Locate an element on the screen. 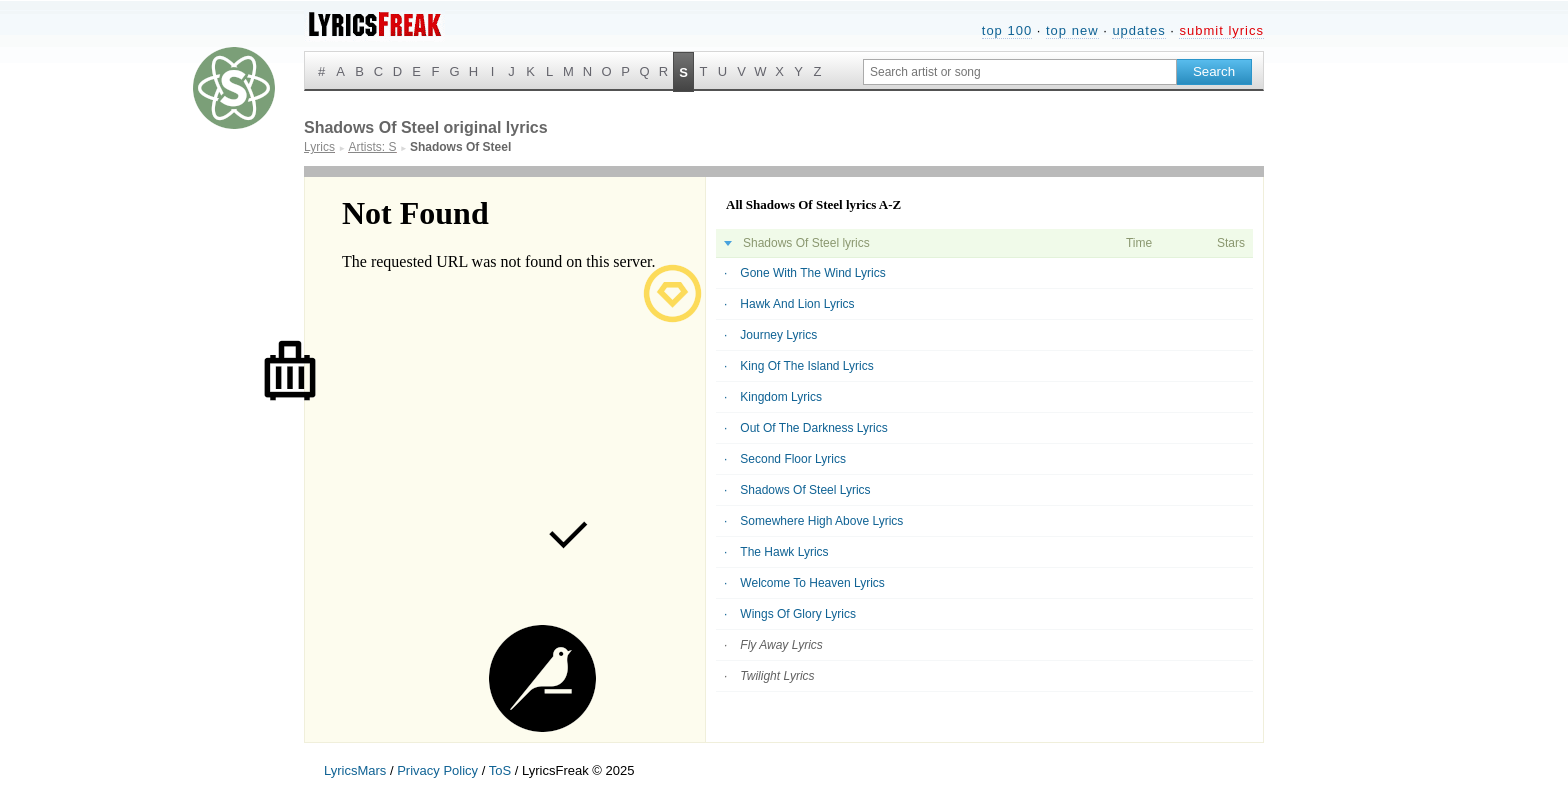 The image size is (1568, 798). access travel or trip planning features is located at coordinates (290, 372).